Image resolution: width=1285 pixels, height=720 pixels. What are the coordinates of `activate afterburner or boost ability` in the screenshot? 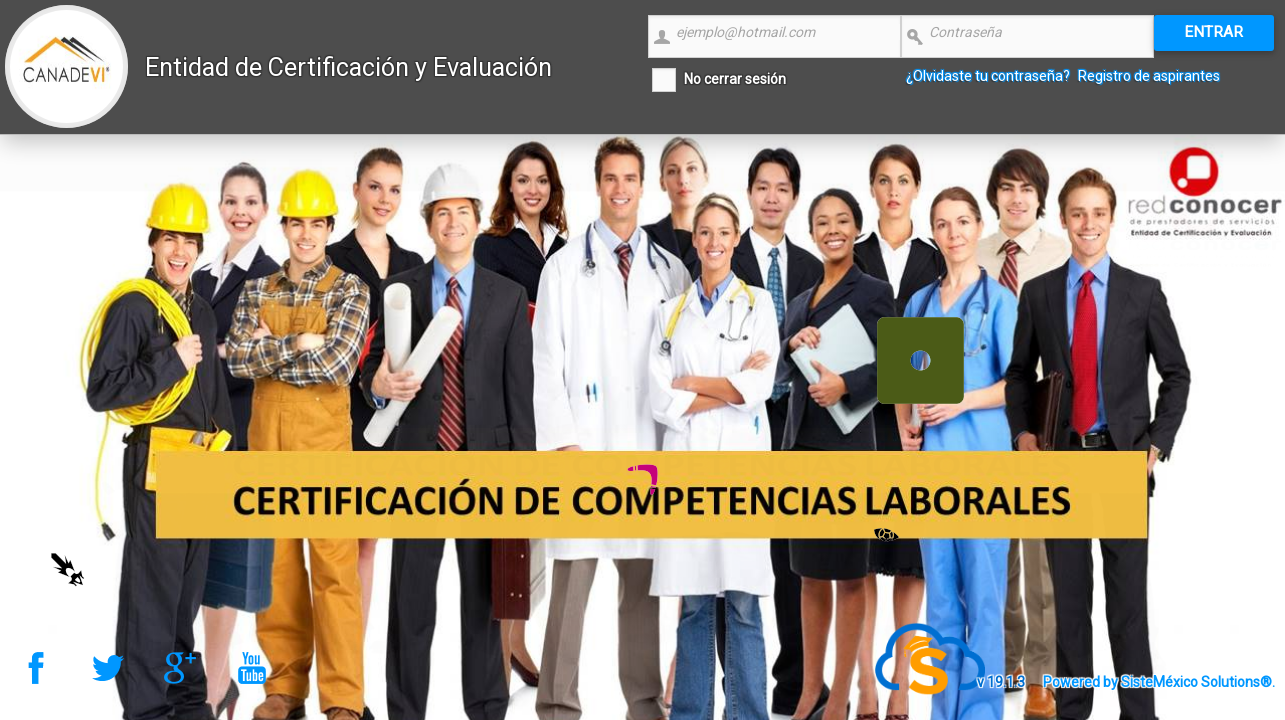 It's located at (68, 570).